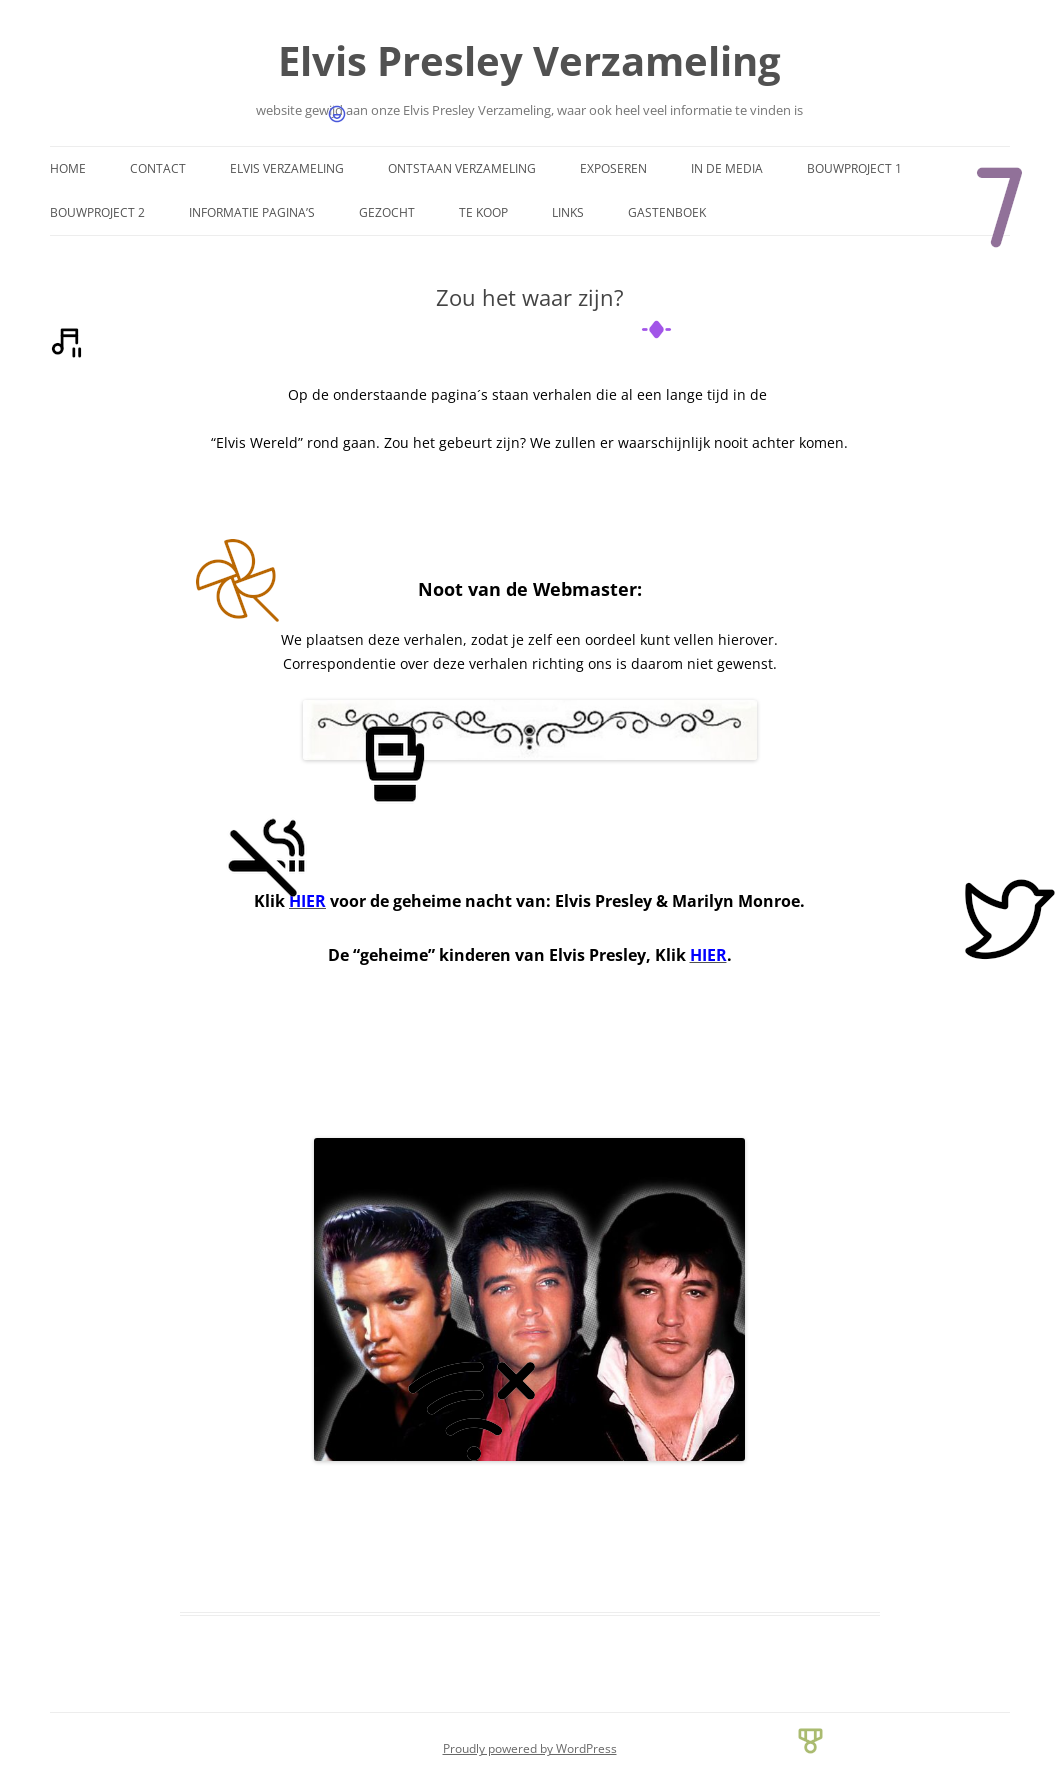 The width and height of the screenshot is (1059, 1785). I want to click on indicates the number seven in a list or ranking, so click(999, 207).